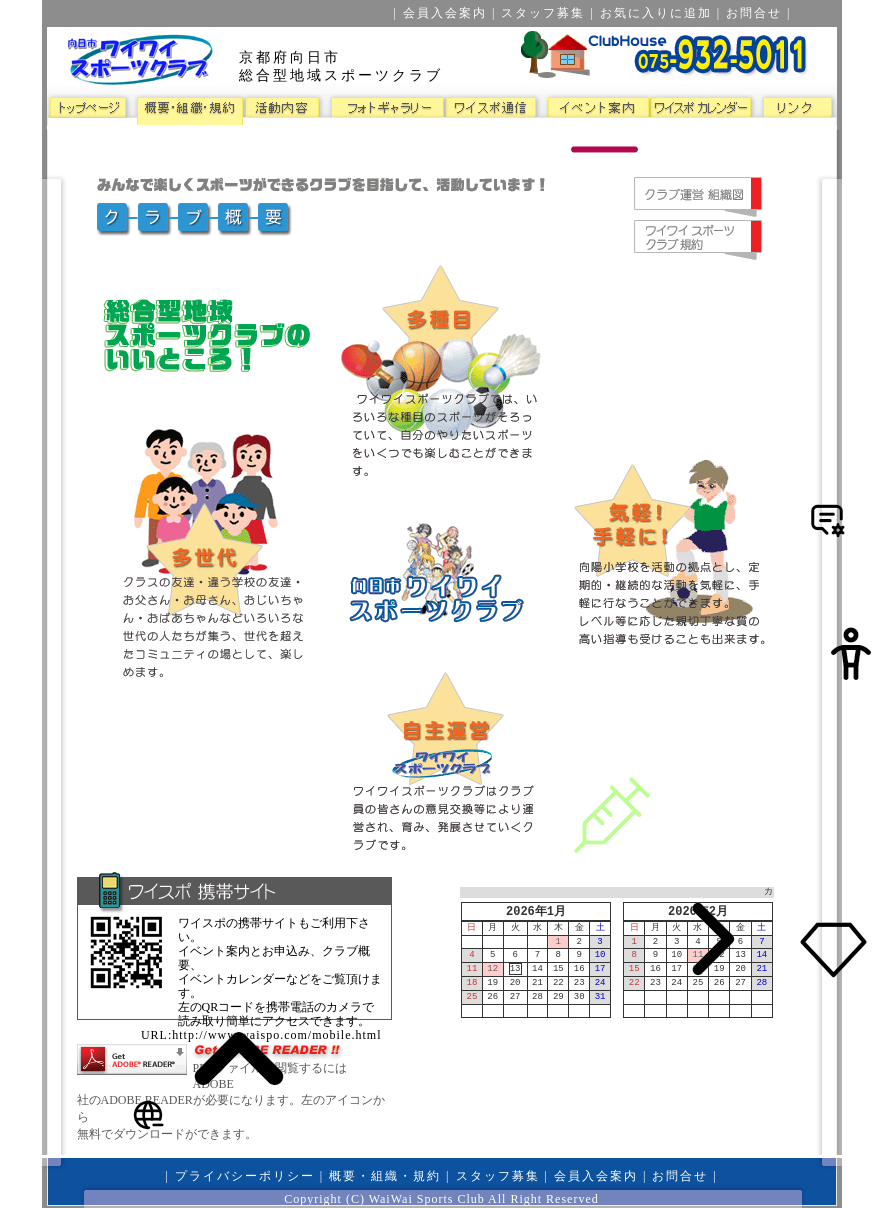 This screenshot has height=1208, width=883. I want to click on insert a horizontal divider line, so click(604, 150).